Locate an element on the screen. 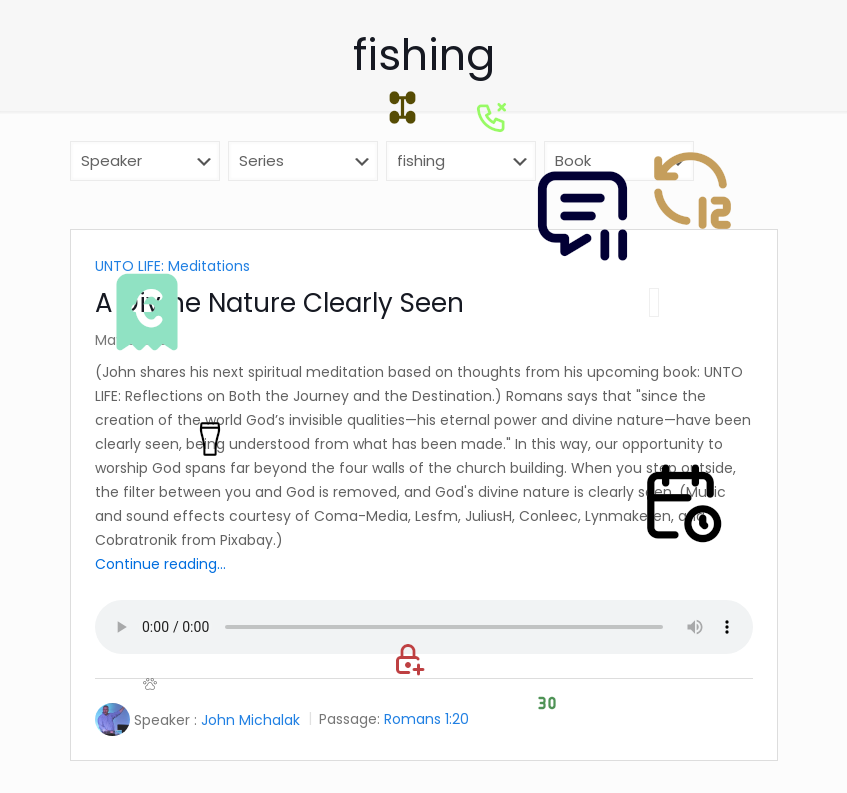  view euro payment receipt is located at coordinates (147, 312).